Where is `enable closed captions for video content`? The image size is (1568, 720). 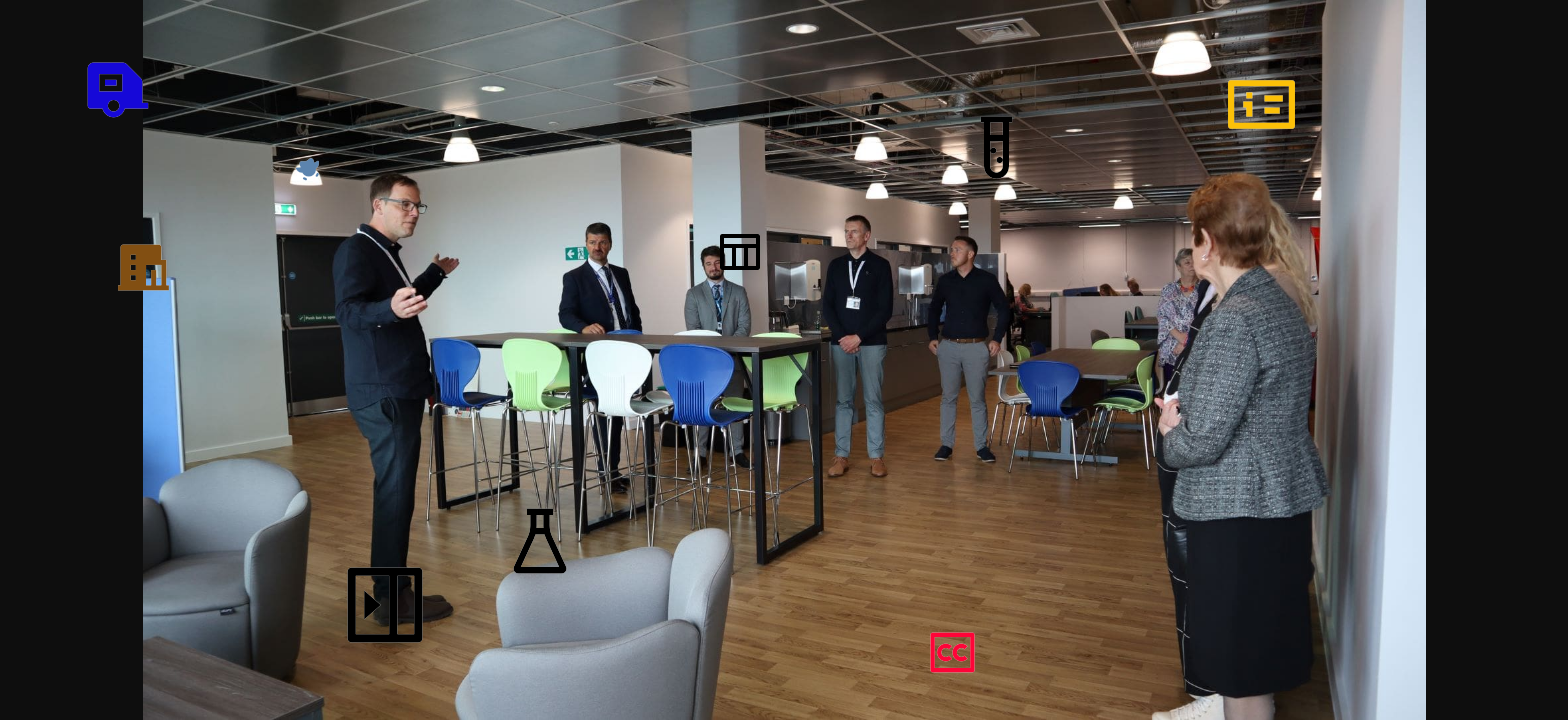 enable closed captions for video content is located at coordinates (952, 652).